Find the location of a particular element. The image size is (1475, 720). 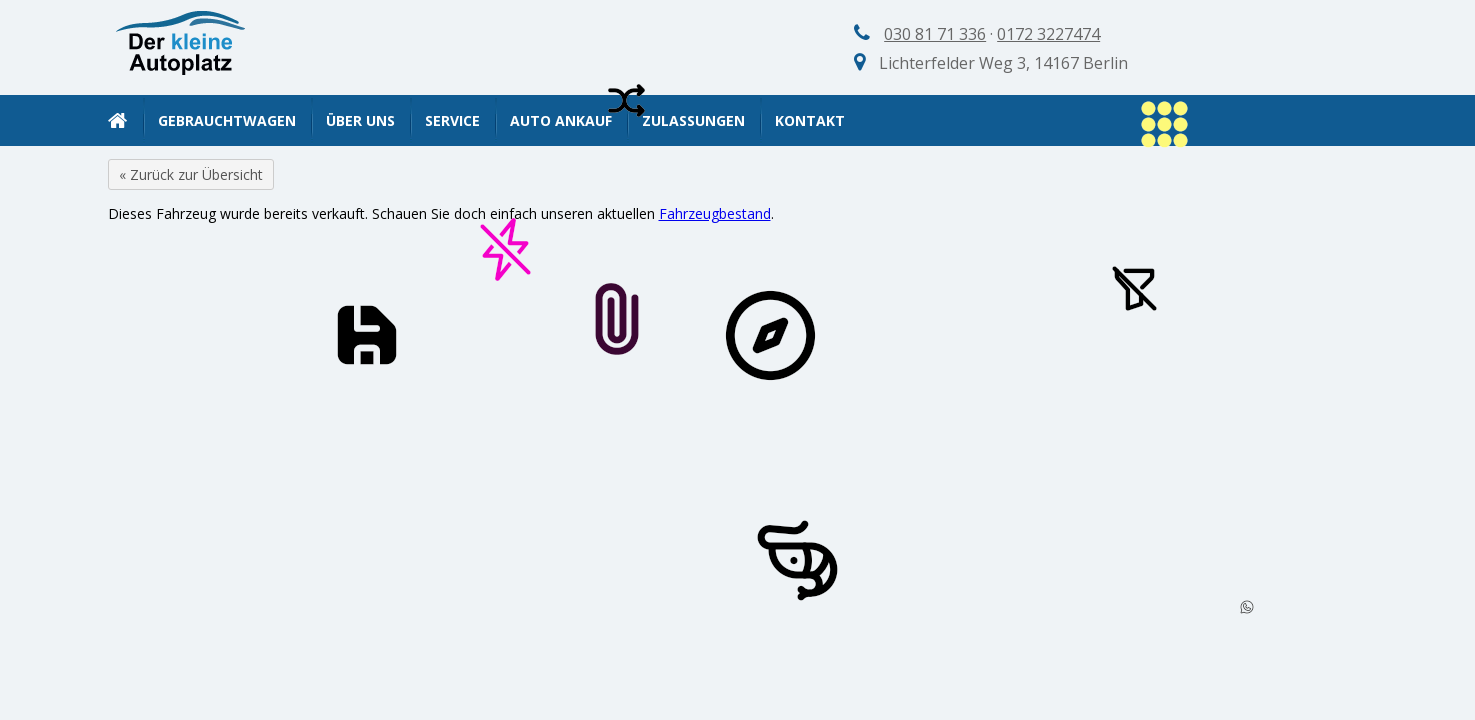

save current file or document is located at coordinates (367, 335).